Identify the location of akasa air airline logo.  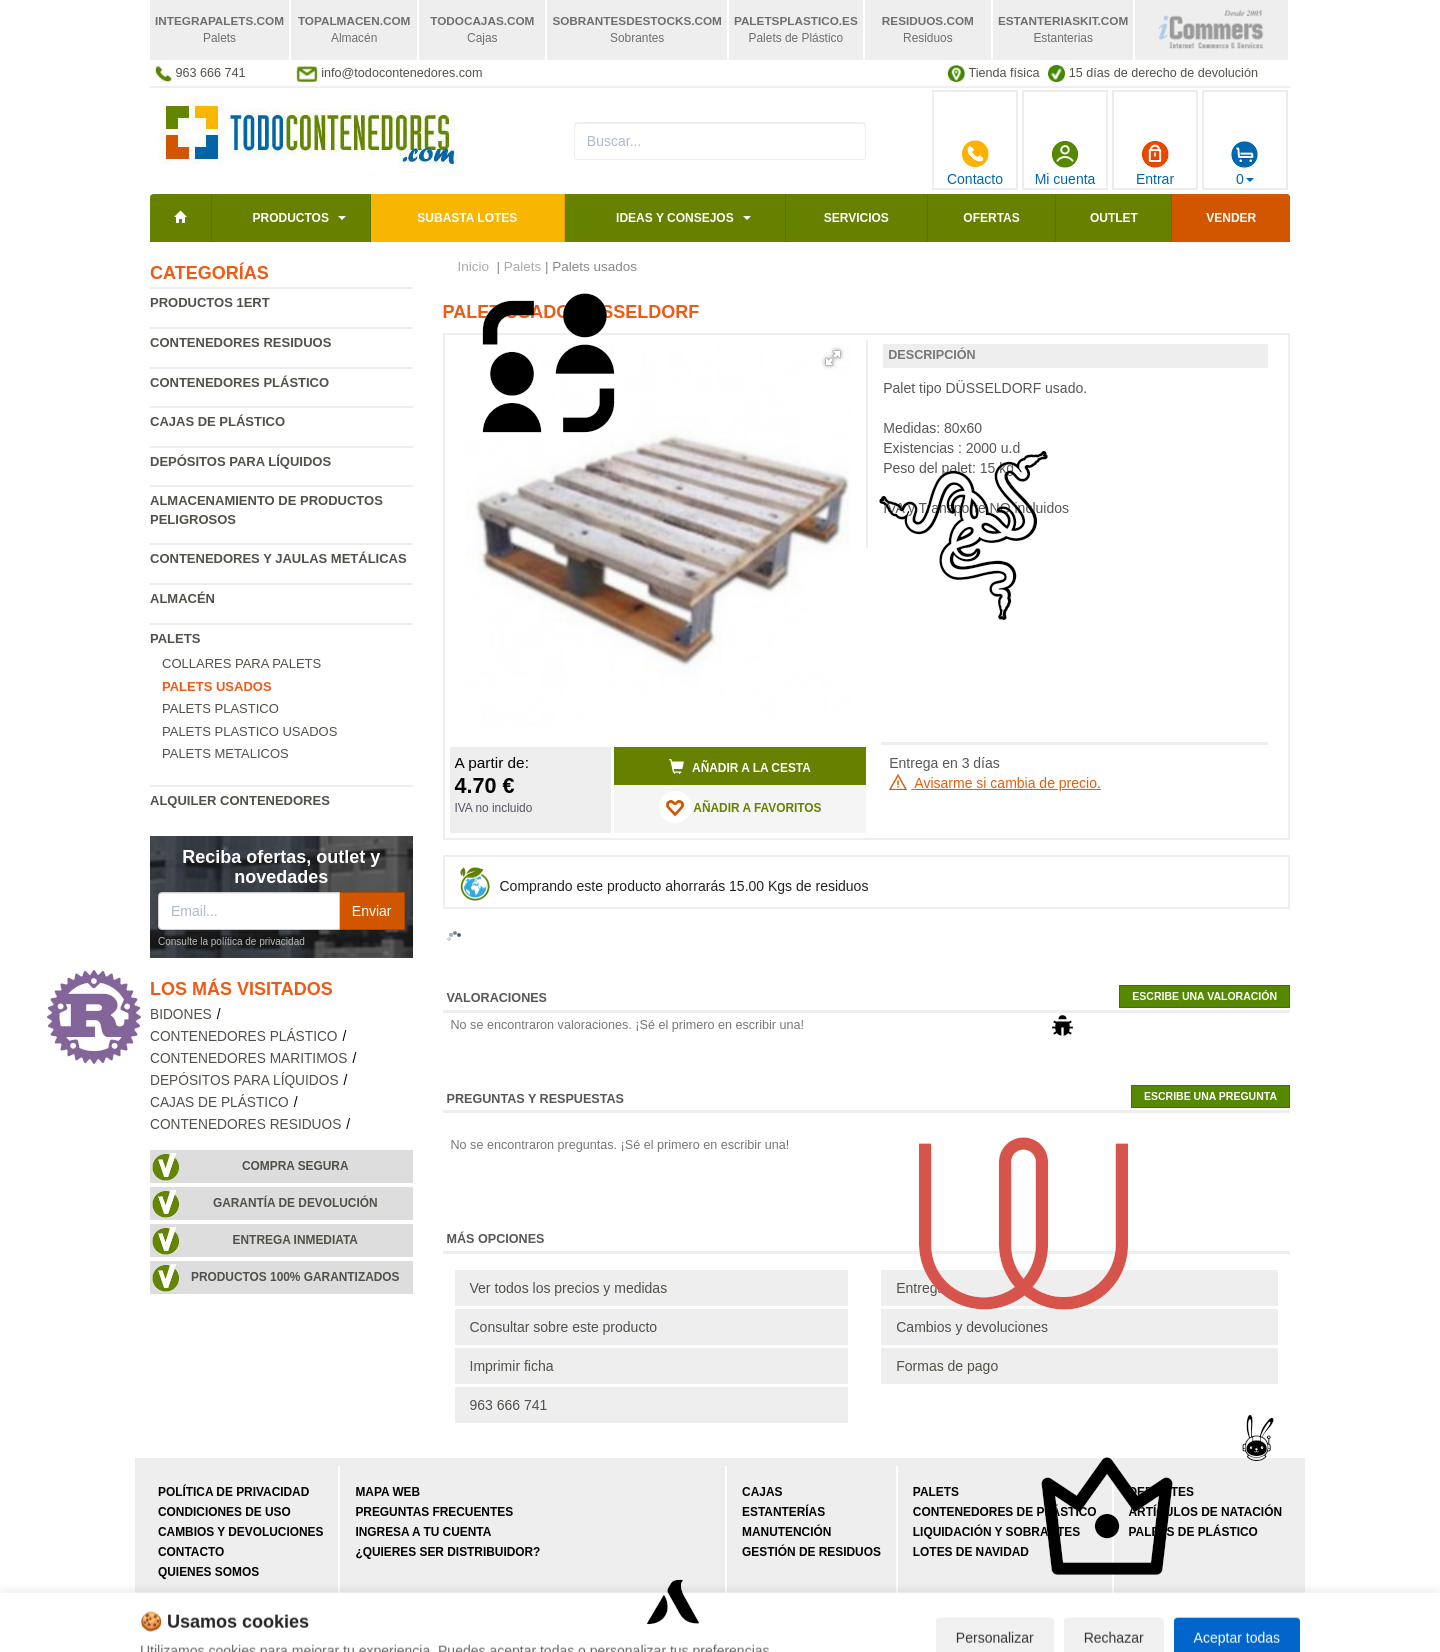
(673, 1602).